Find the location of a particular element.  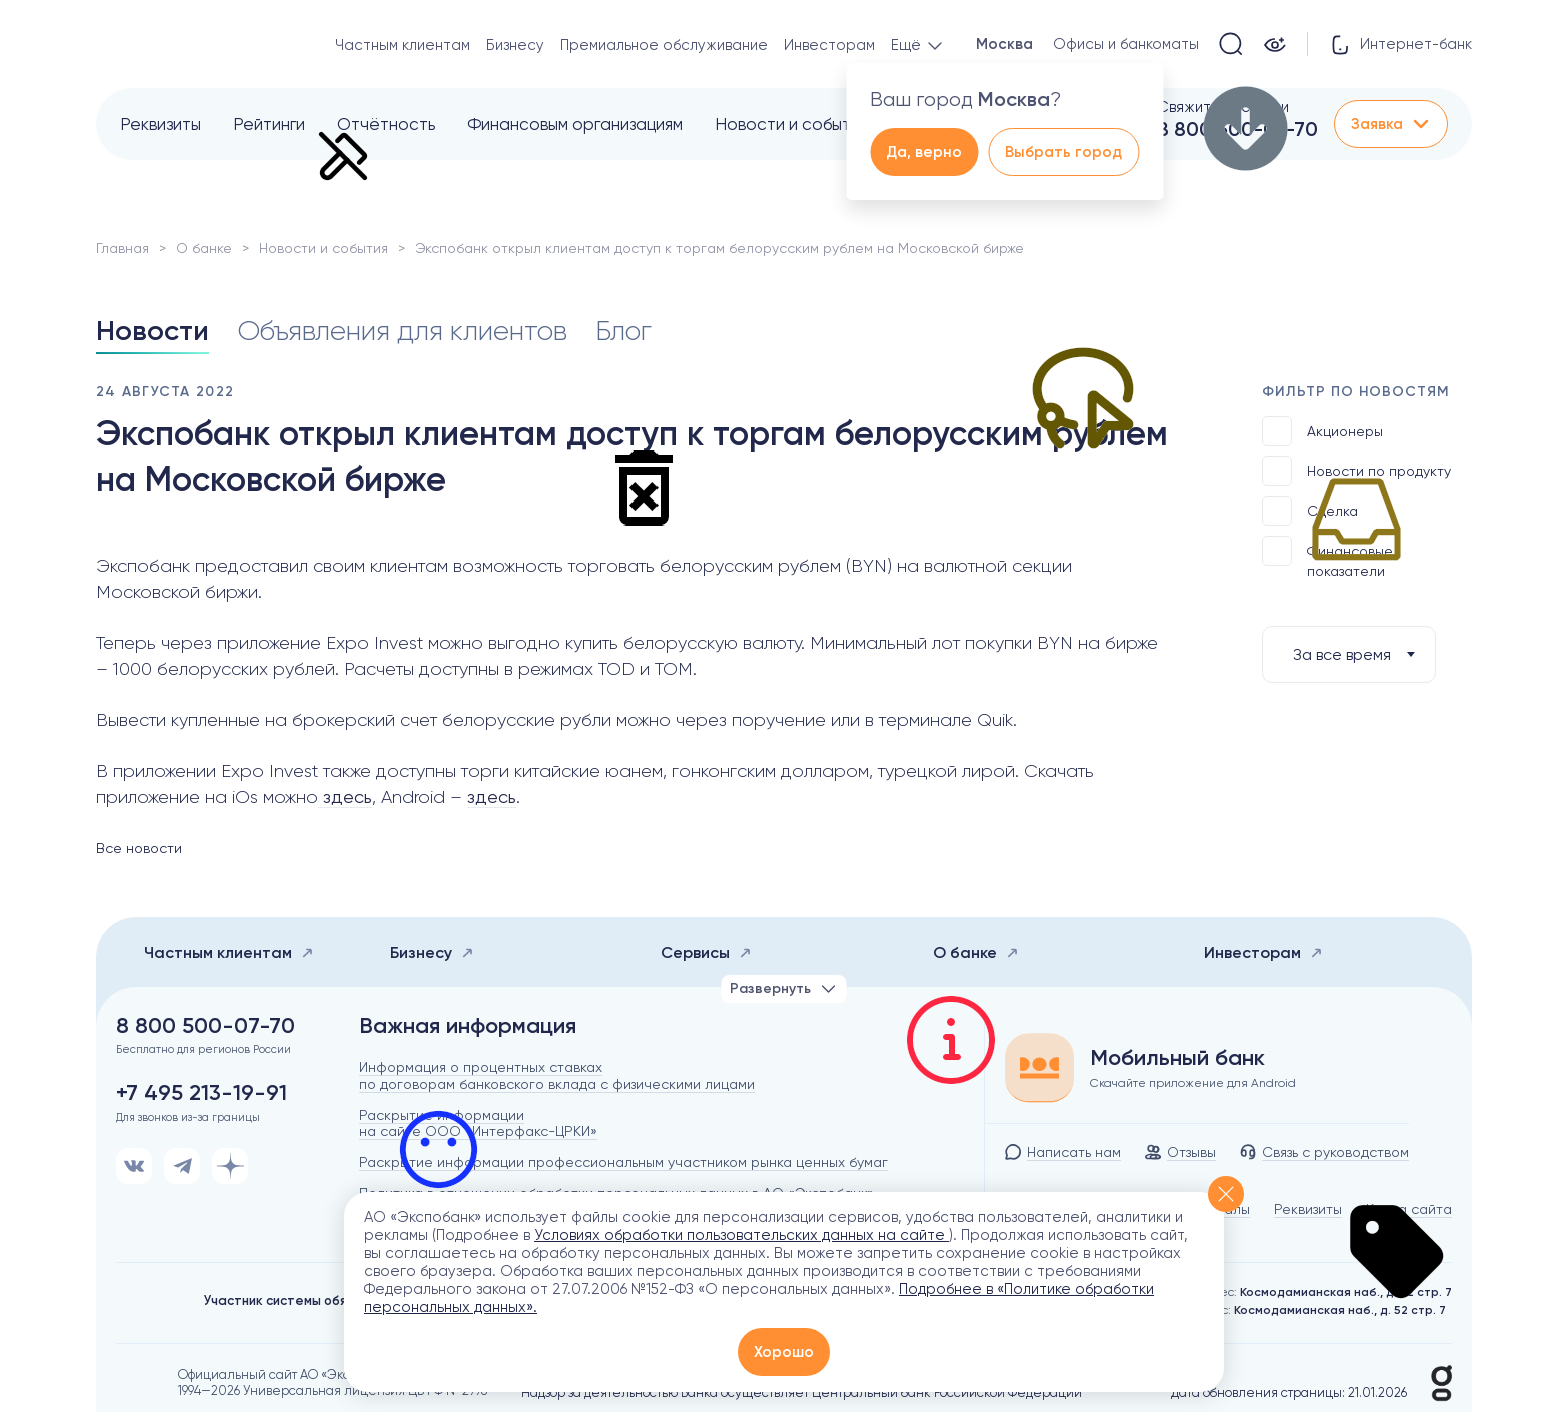

view your inbox messages is located at coordinates (1356, 522).